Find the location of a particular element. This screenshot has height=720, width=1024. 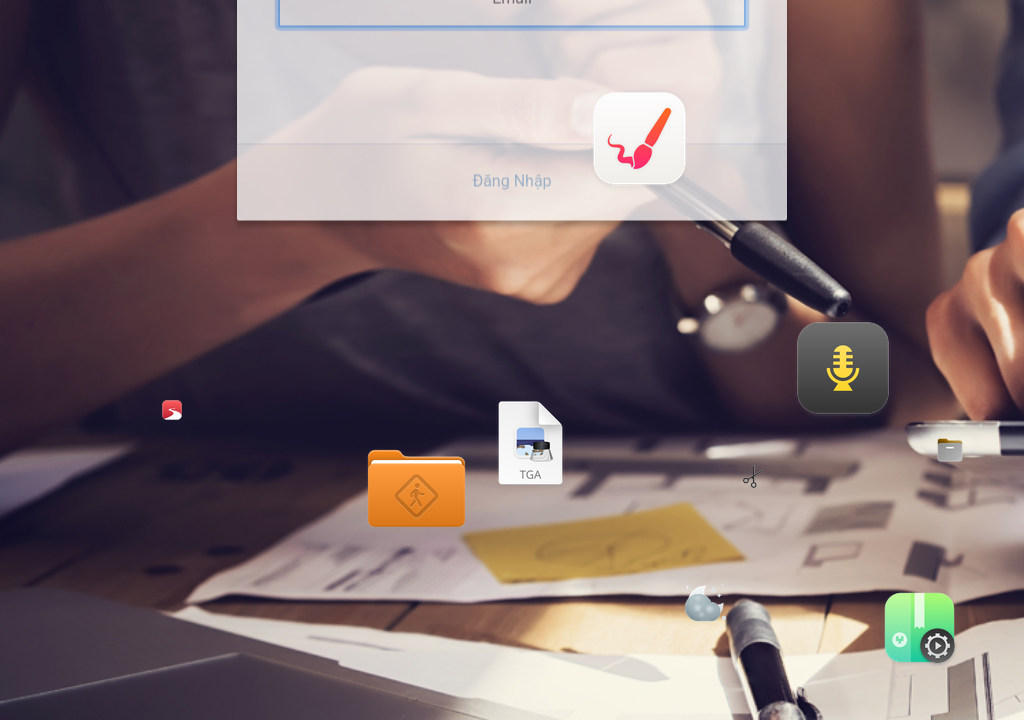

open amarok podcast app is located at coordinates (843, 368).